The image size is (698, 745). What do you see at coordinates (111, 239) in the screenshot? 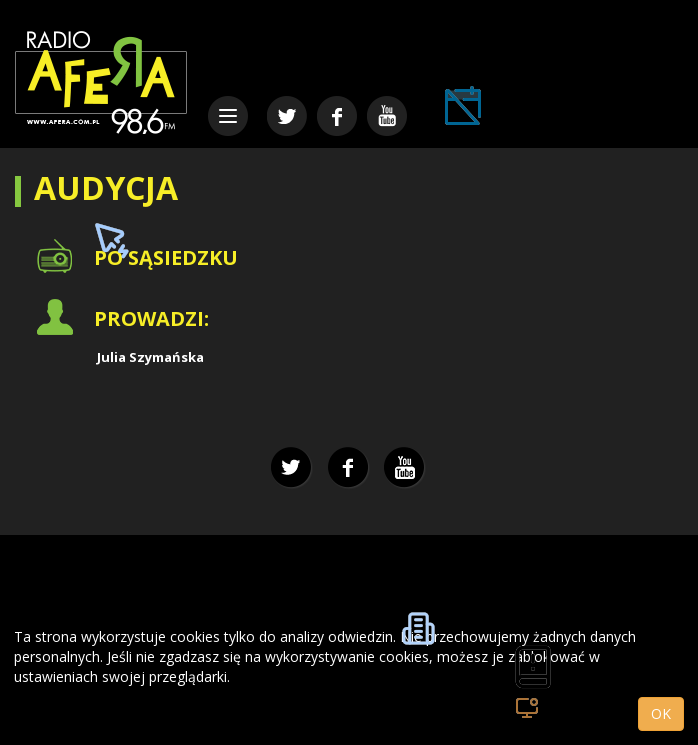
I see `cursor with active click or interaction` at bounding box center [111, 239].